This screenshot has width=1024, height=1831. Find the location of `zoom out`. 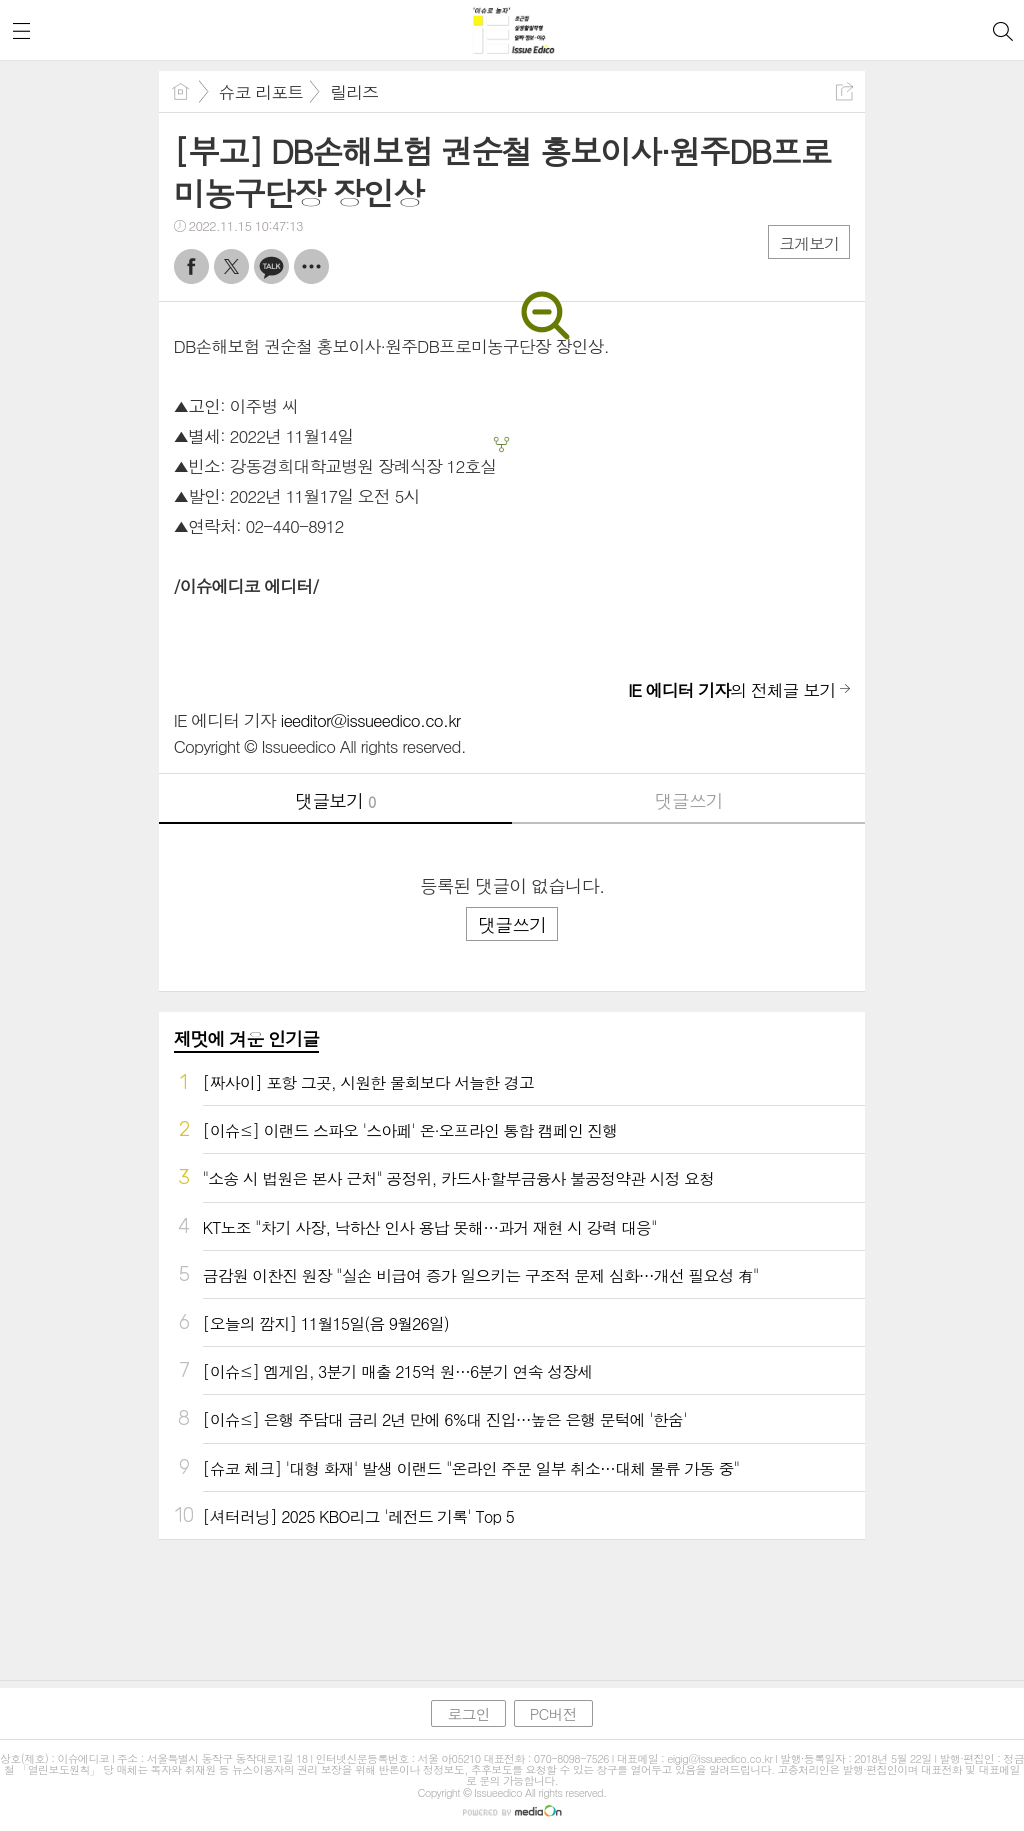

zoom out is located at coordinates (545, 315).